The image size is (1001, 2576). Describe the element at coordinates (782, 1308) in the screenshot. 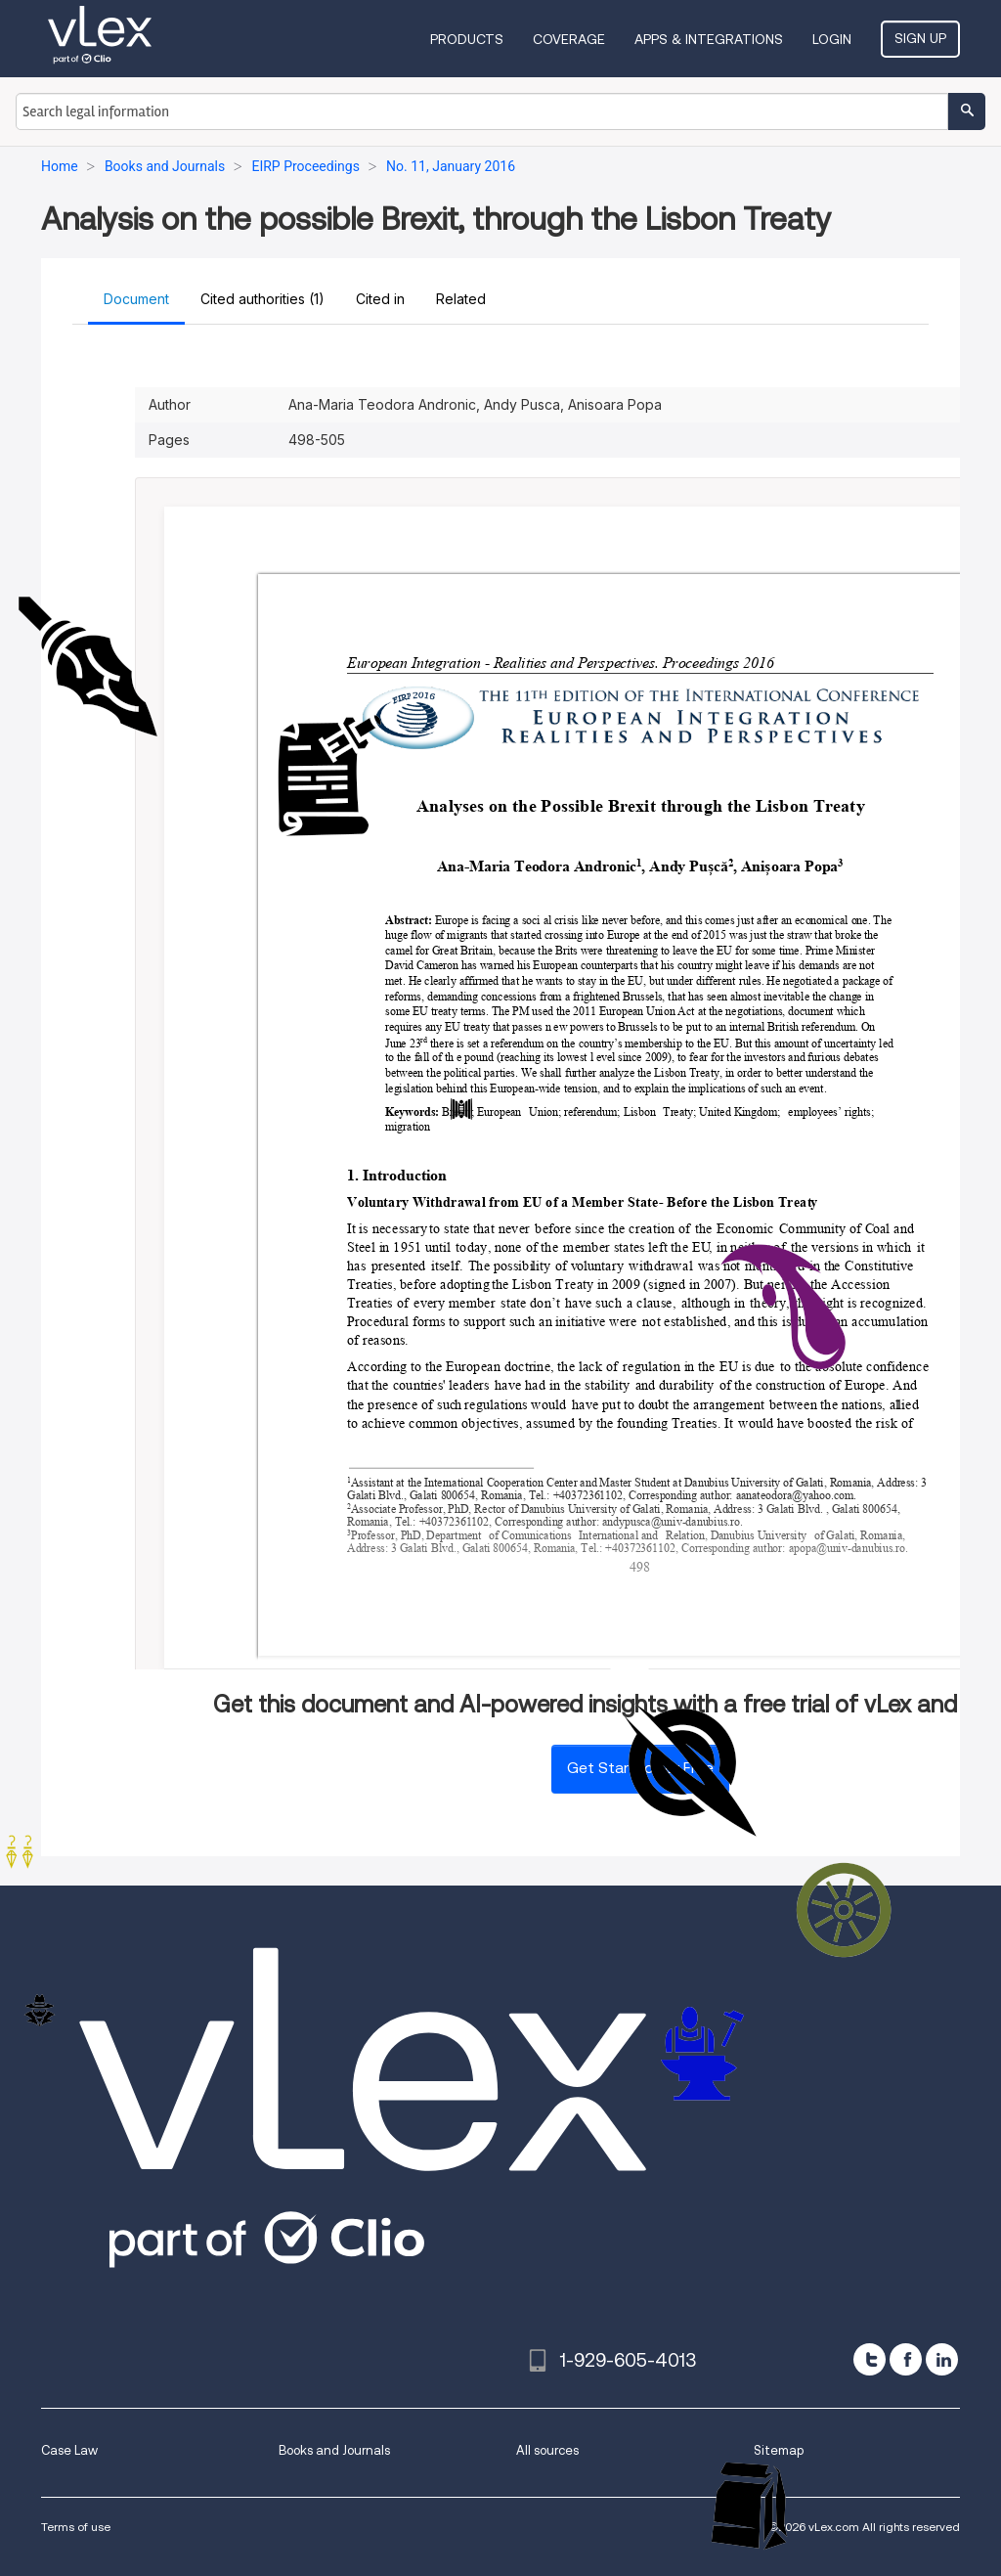

I see `indicates a slime or liquid-based ability in a game` at that location.